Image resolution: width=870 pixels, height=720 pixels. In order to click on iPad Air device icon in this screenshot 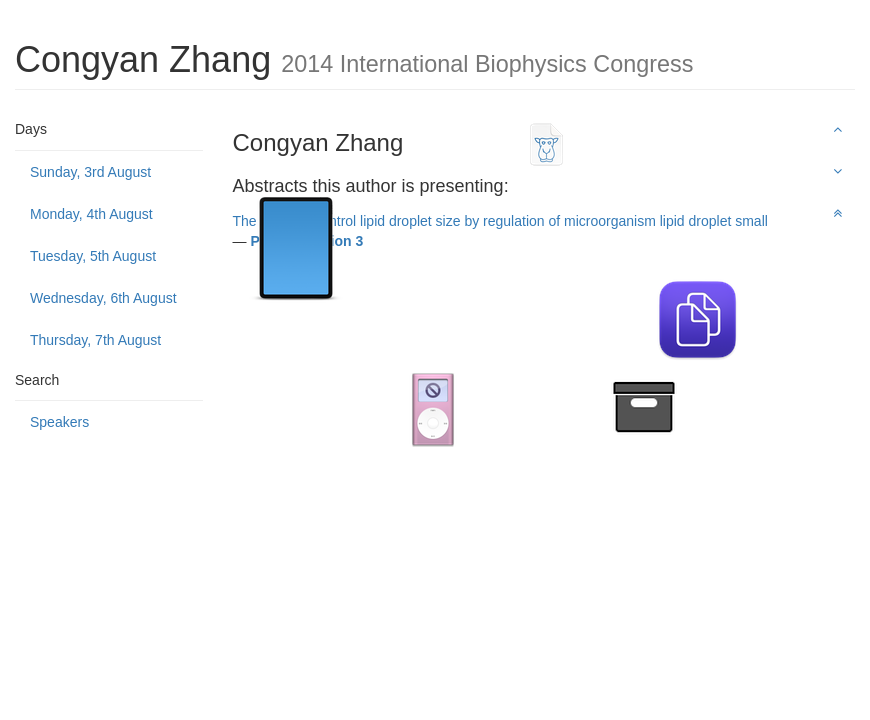, I will do `click(296, 249)`.